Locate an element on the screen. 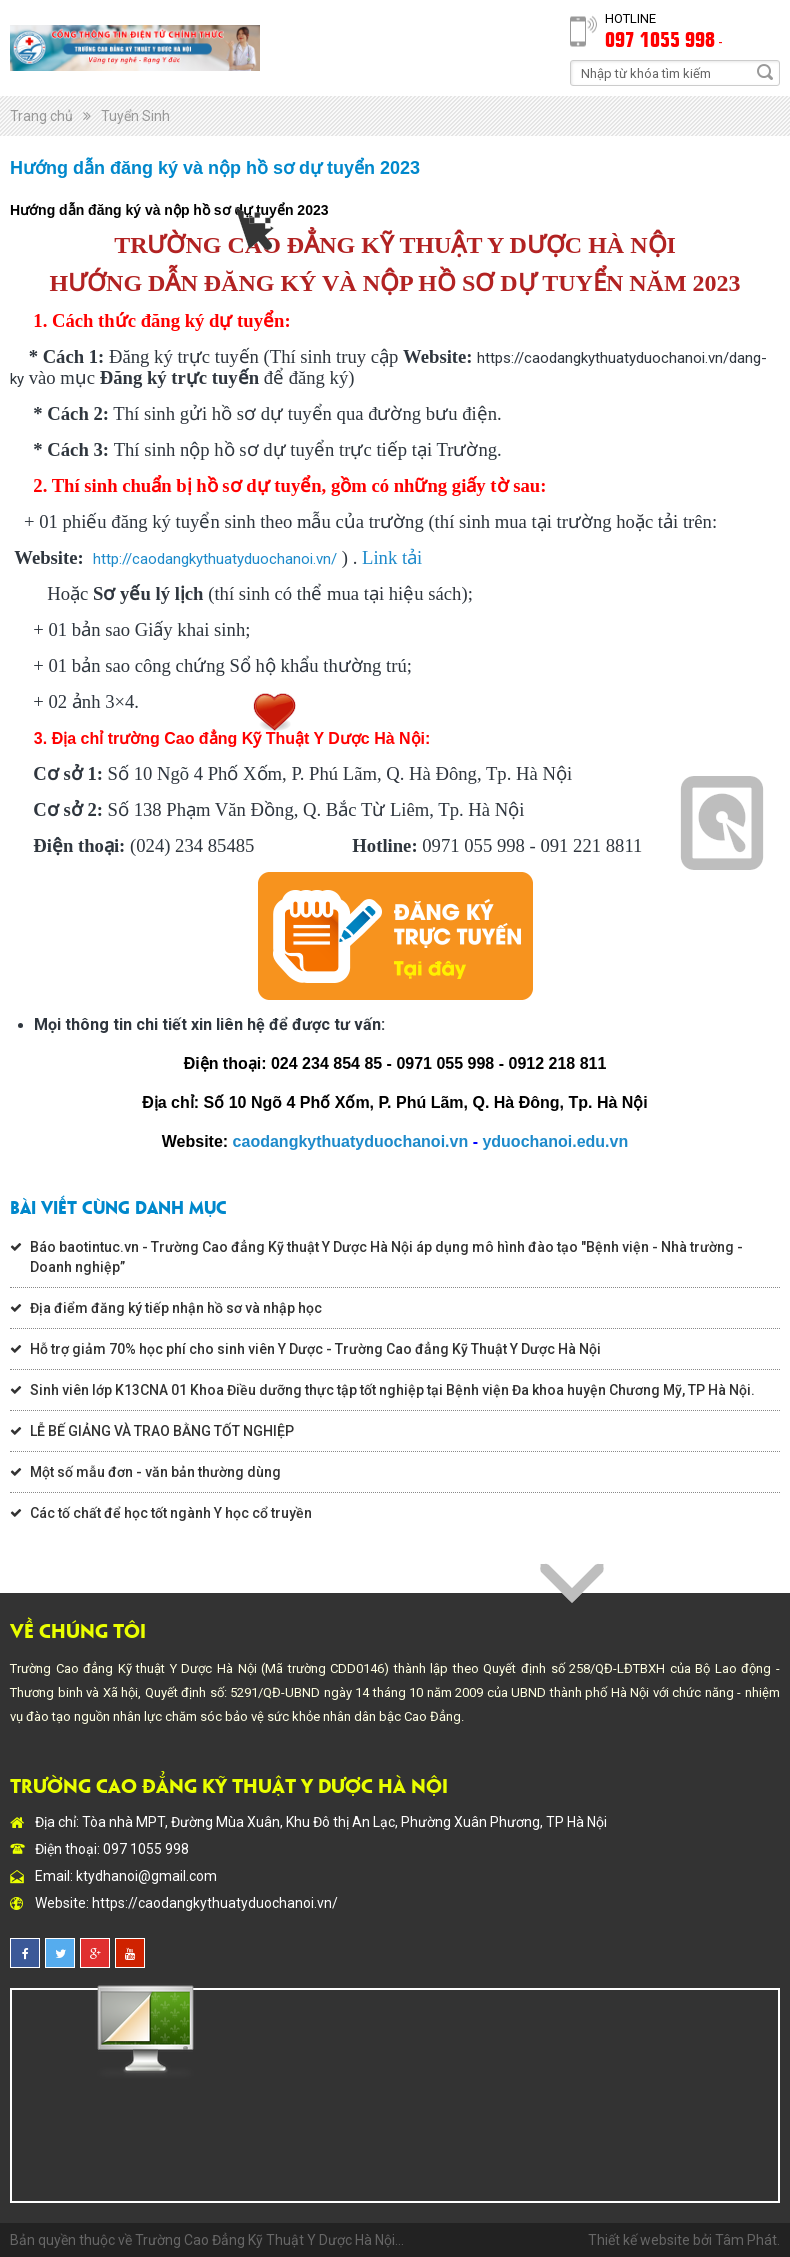  change desktop wallpaper is located at coordinates (145, 2027).